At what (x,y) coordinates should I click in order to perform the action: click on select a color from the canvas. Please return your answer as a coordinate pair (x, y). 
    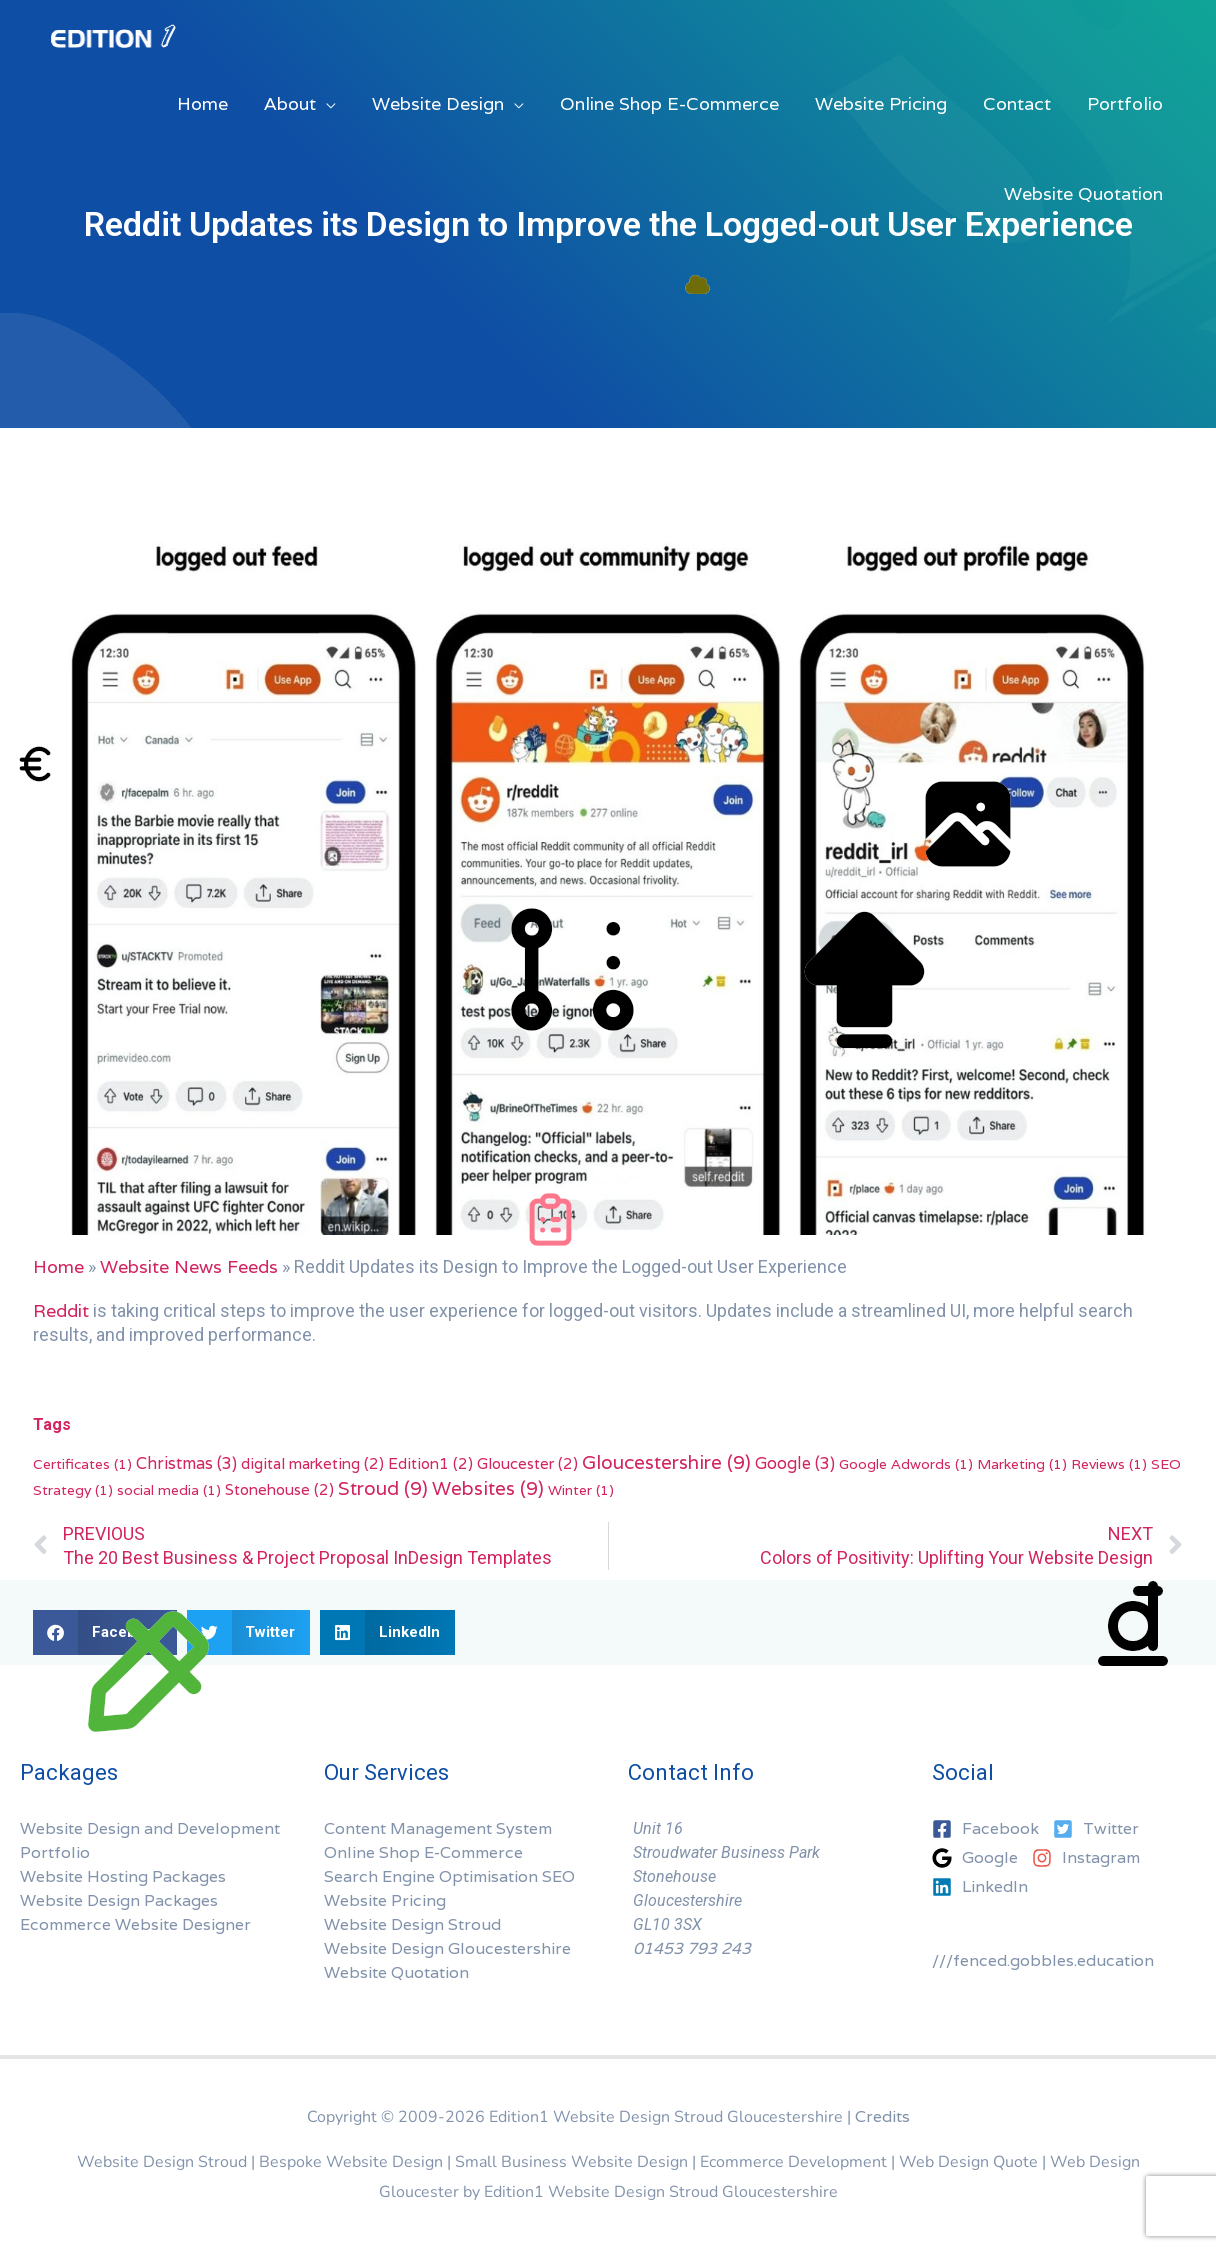
    Looking at the image, I should click on (148, 1671).